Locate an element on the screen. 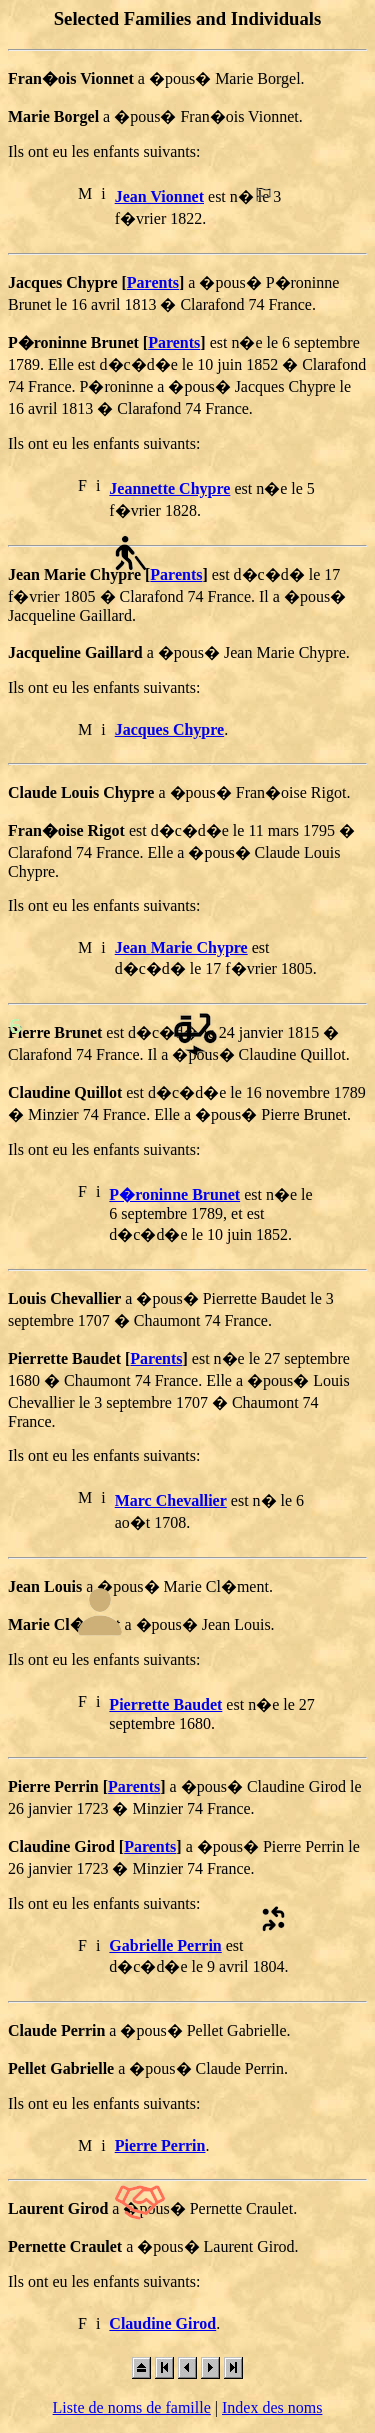 Image resolution: width=375 pixels, height=2433 pixels. view your profile is located at coordinates (100, 1612).